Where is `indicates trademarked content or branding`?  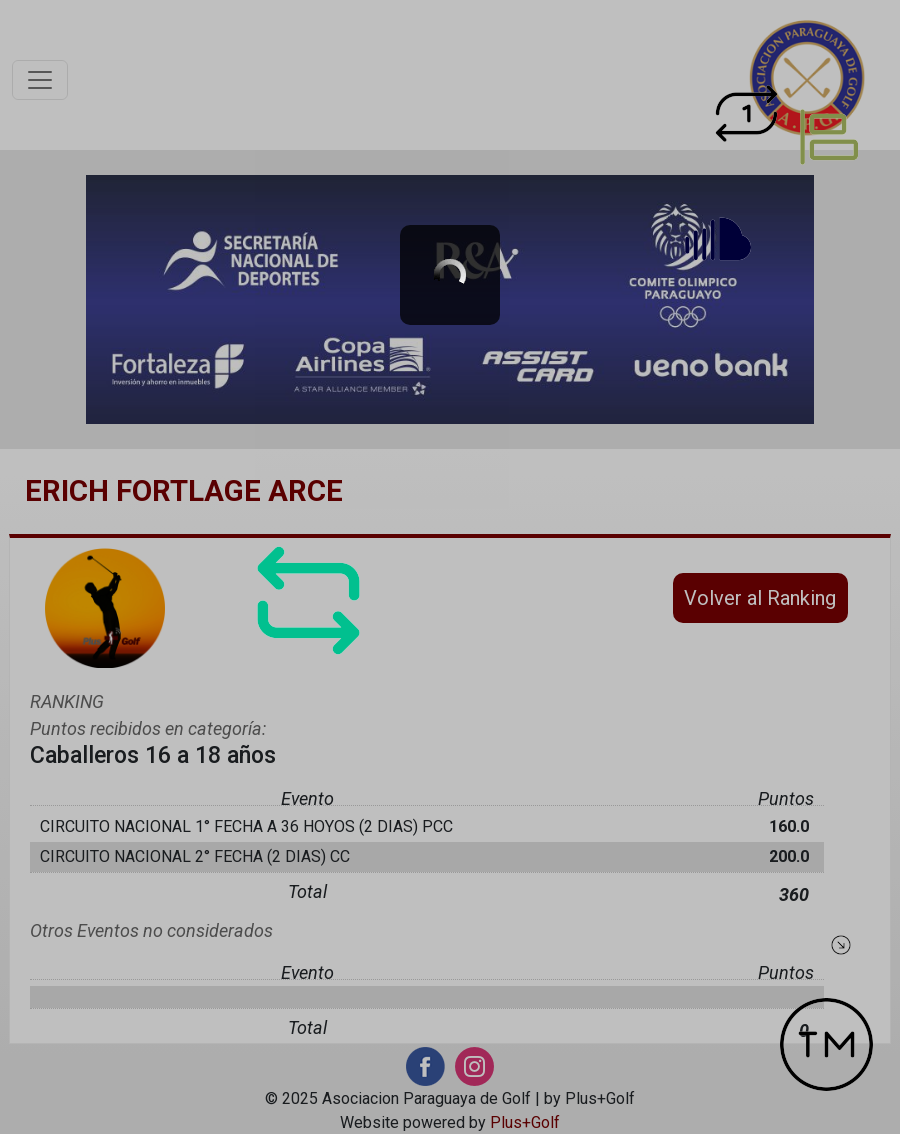
indicates trademarked content or branding is located at coordinates (826, 1044).